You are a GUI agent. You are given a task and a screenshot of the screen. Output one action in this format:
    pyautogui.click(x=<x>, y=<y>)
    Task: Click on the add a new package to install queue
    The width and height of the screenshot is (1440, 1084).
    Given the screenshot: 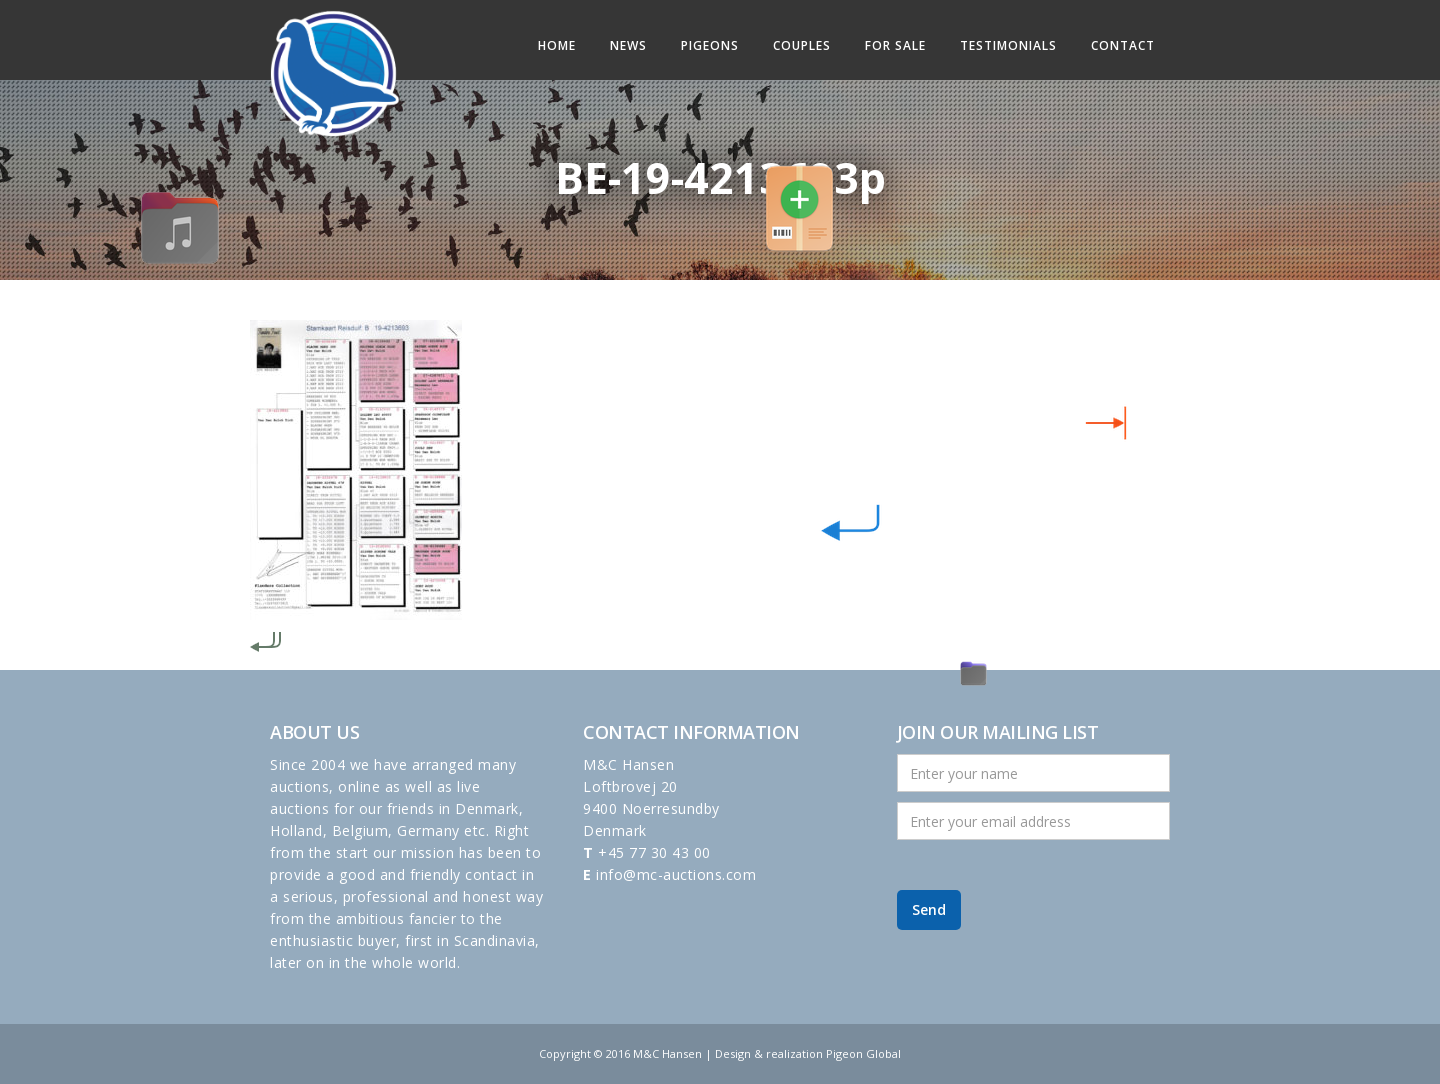 What is the action you would take?
    pyautogui.click(x=799, y=208)
    